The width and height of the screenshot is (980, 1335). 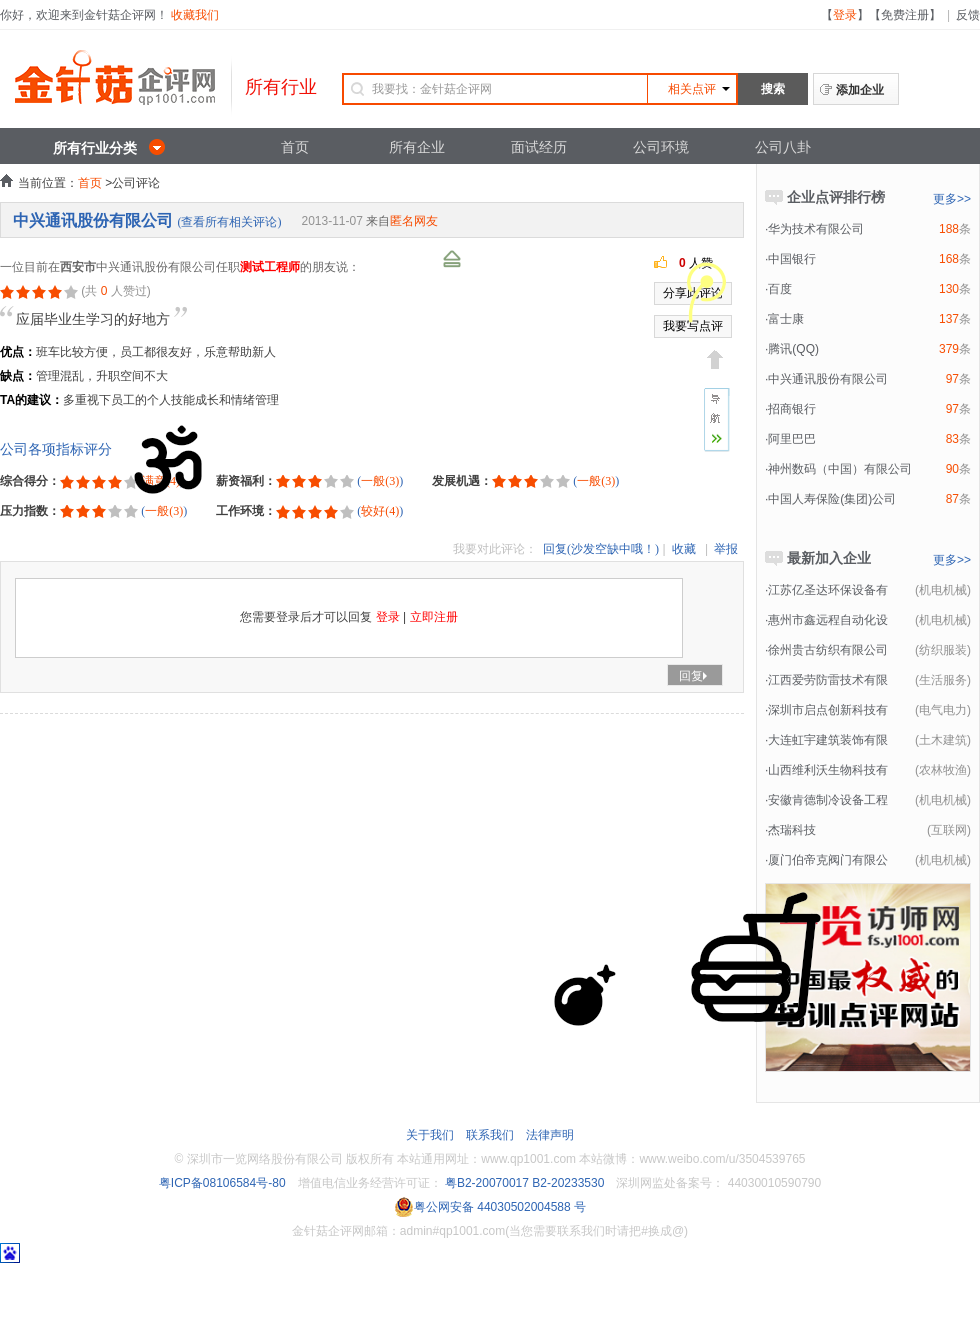 What do you see at coordinates (584, 996) in the screenshot?
I see `indicates a destructive or irreversible action` at bounding box center [584, 996].